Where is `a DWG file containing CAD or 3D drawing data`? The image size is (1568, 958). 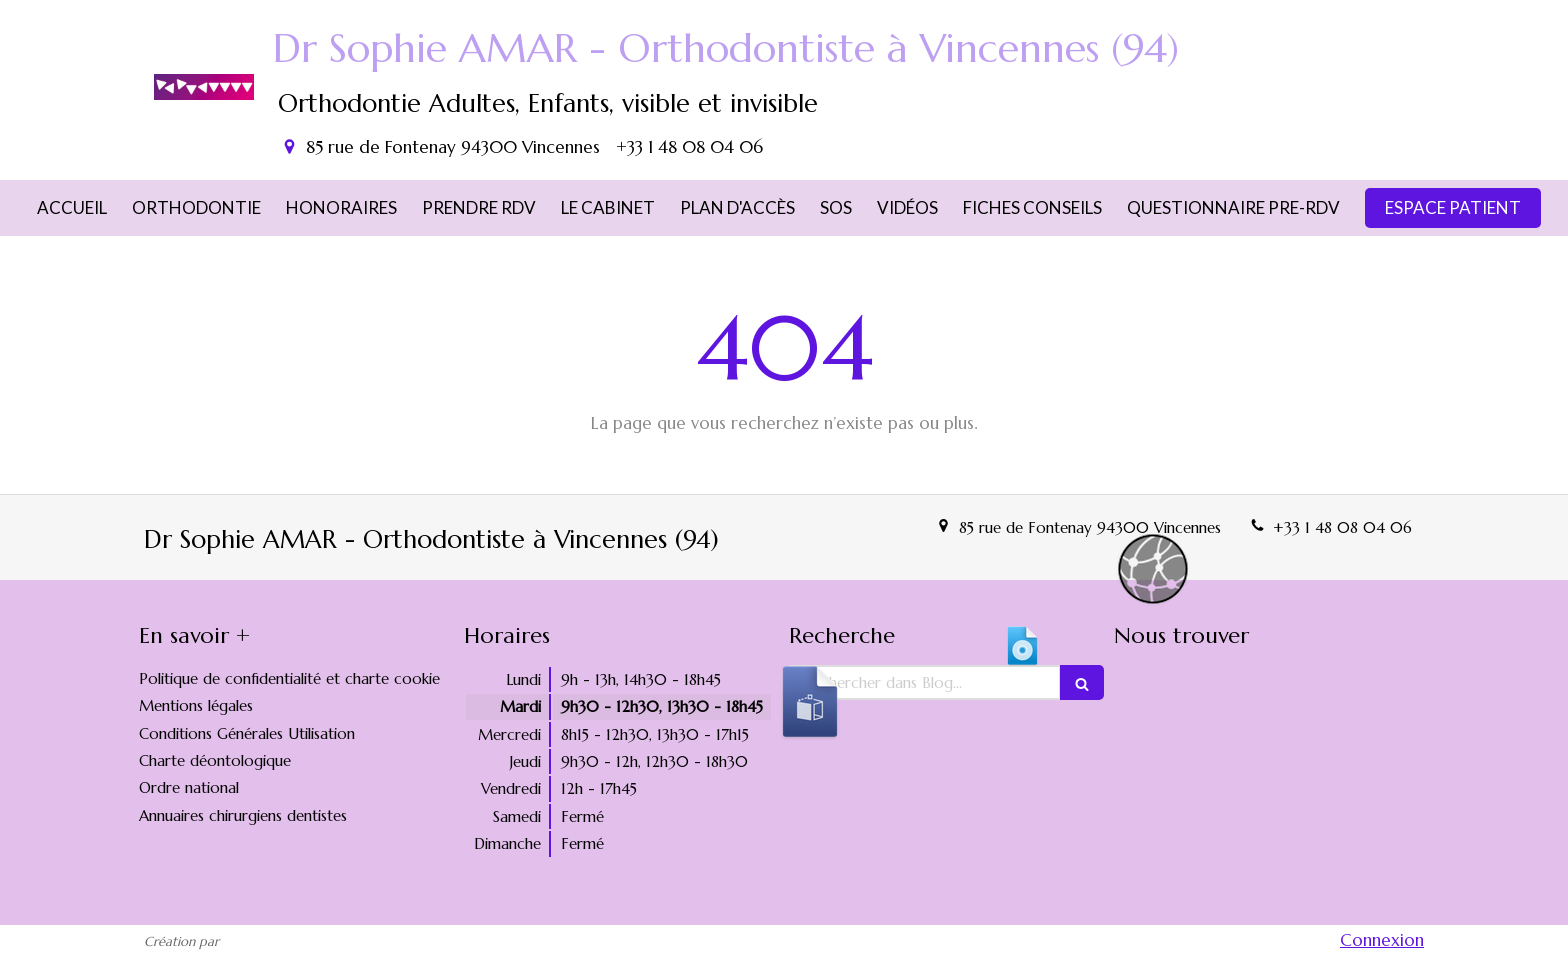
a DWG file containing CAD or 3D drawing data is located at coordinates (810, 703).